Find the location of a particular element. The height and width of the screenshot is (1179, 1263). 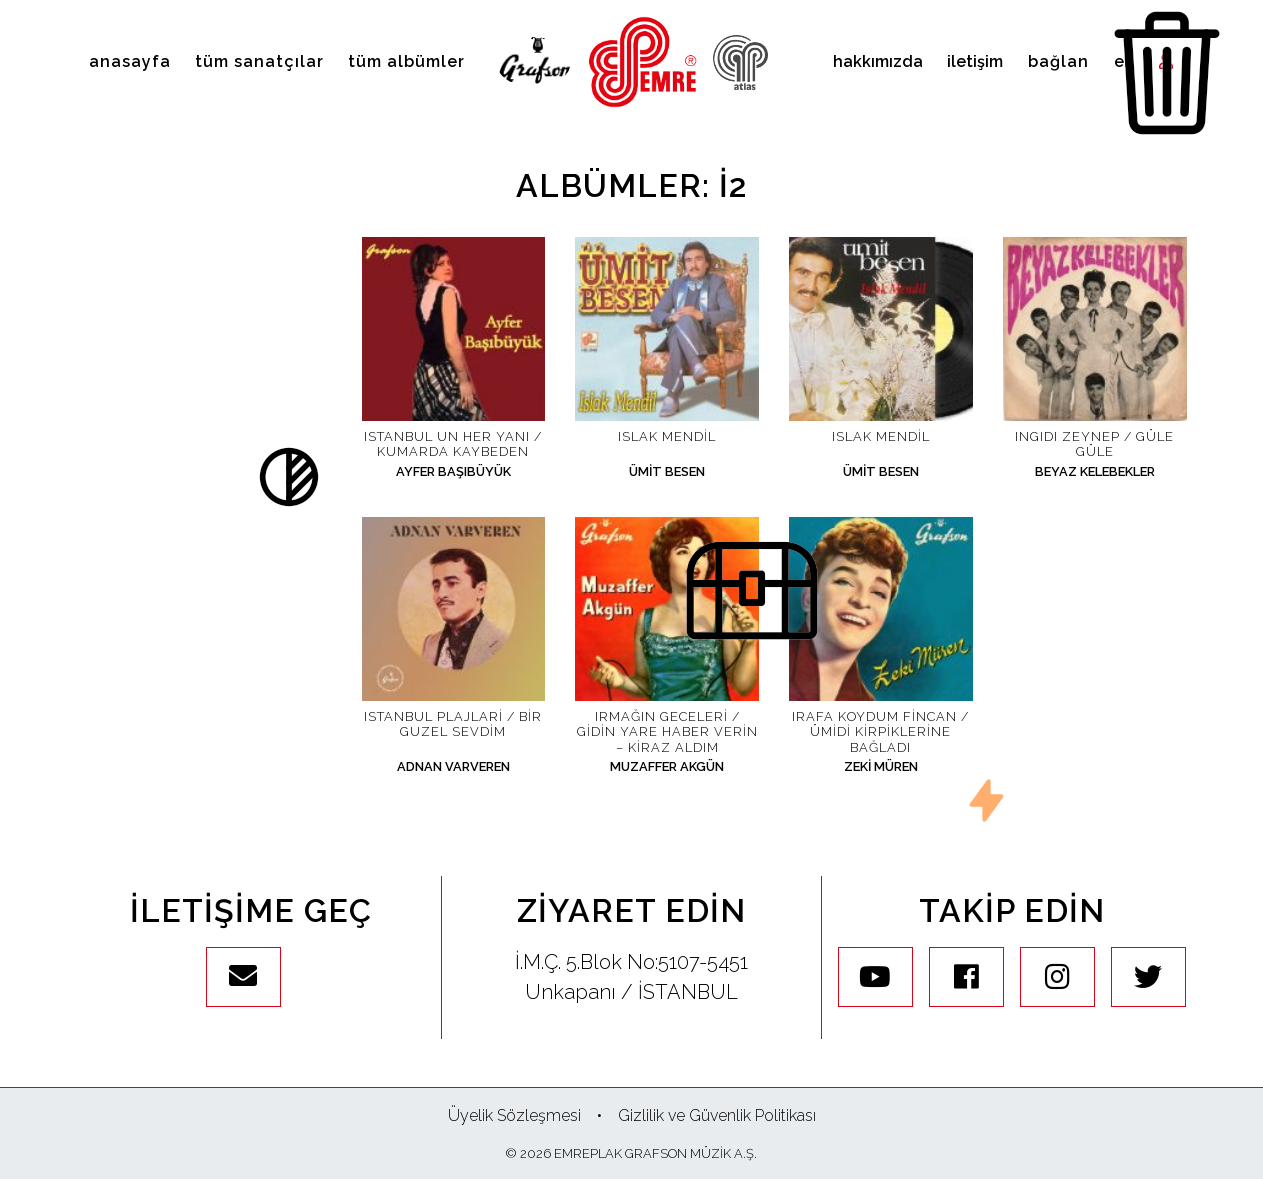

delete this item is located at coordinates (1167, 73).